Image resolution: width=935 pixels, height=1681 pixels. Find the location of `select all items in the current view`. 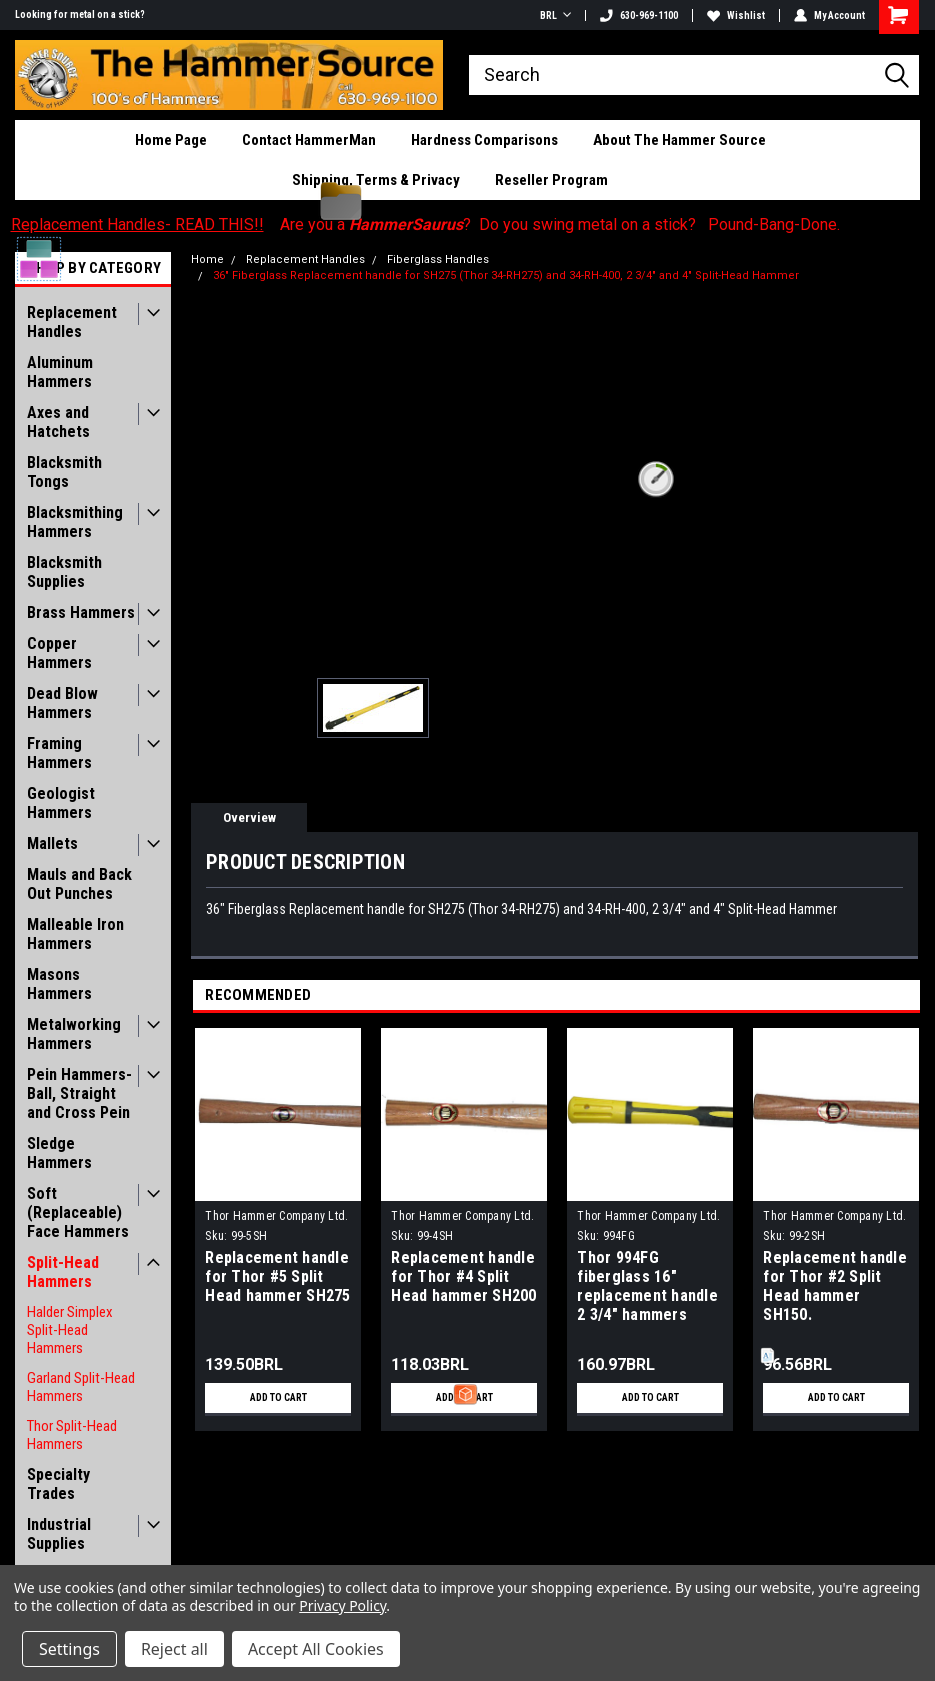

select all items in the current view is located at coordinates (39, 259).